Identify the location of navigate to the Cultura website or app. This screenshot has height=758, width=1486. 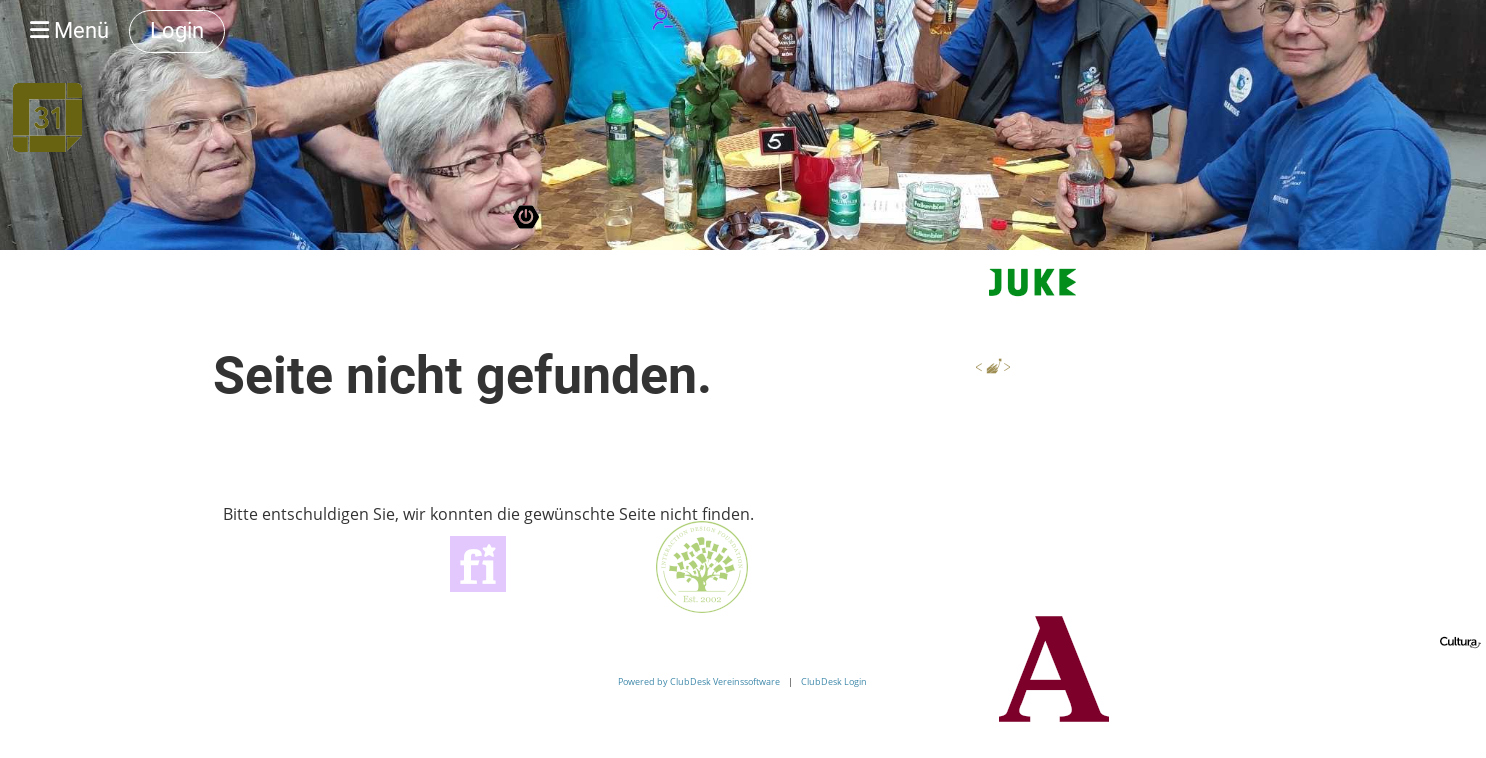
(1460, 642).